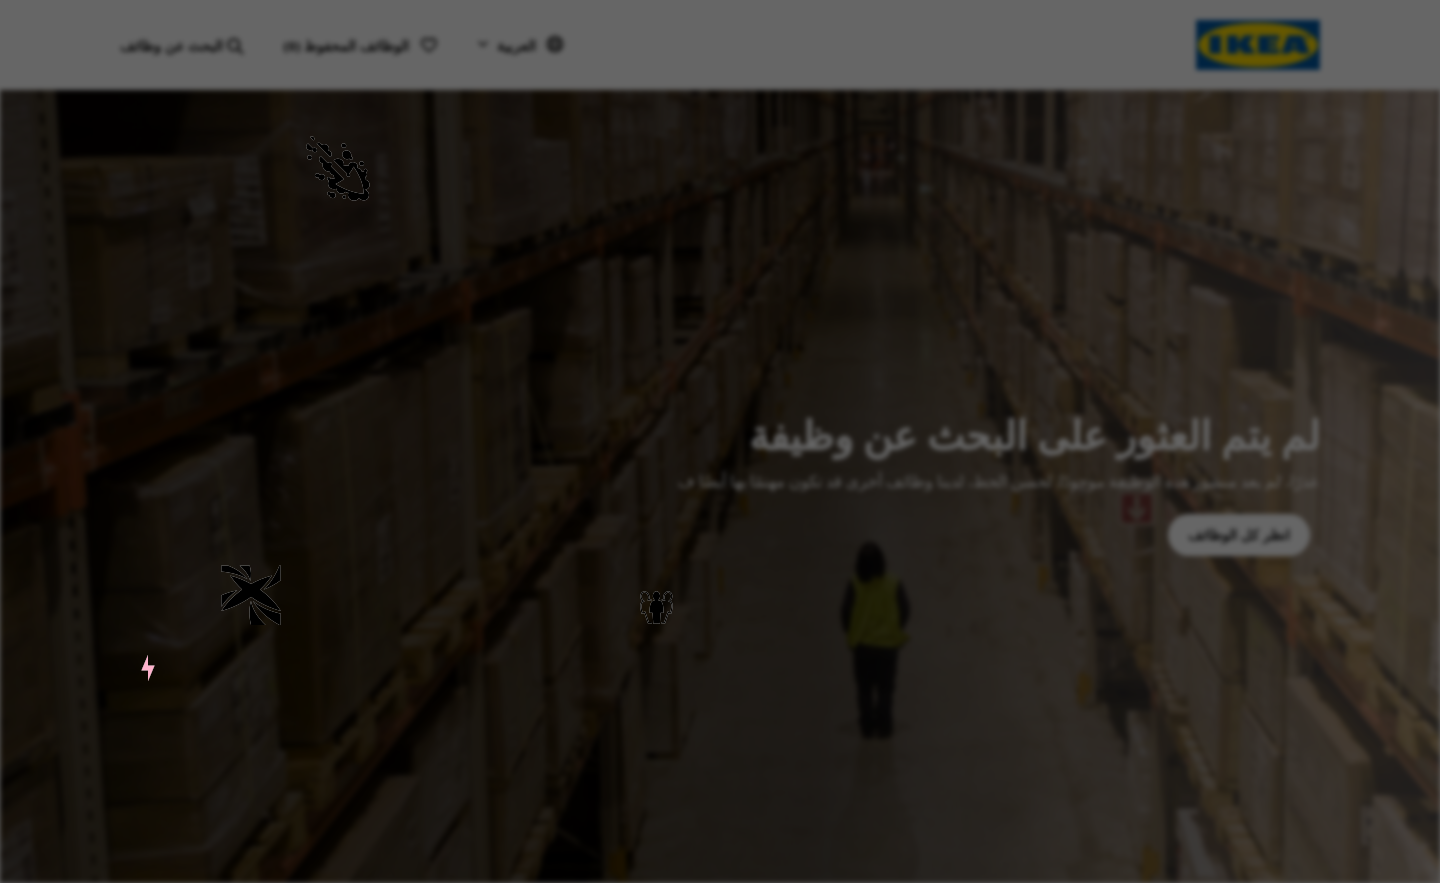 This screenshot has width=1440, height=883. Describe the element at coordinates (251, 595) in the screenshot. I see `indicates a special bonus or power-up effect` at that location.